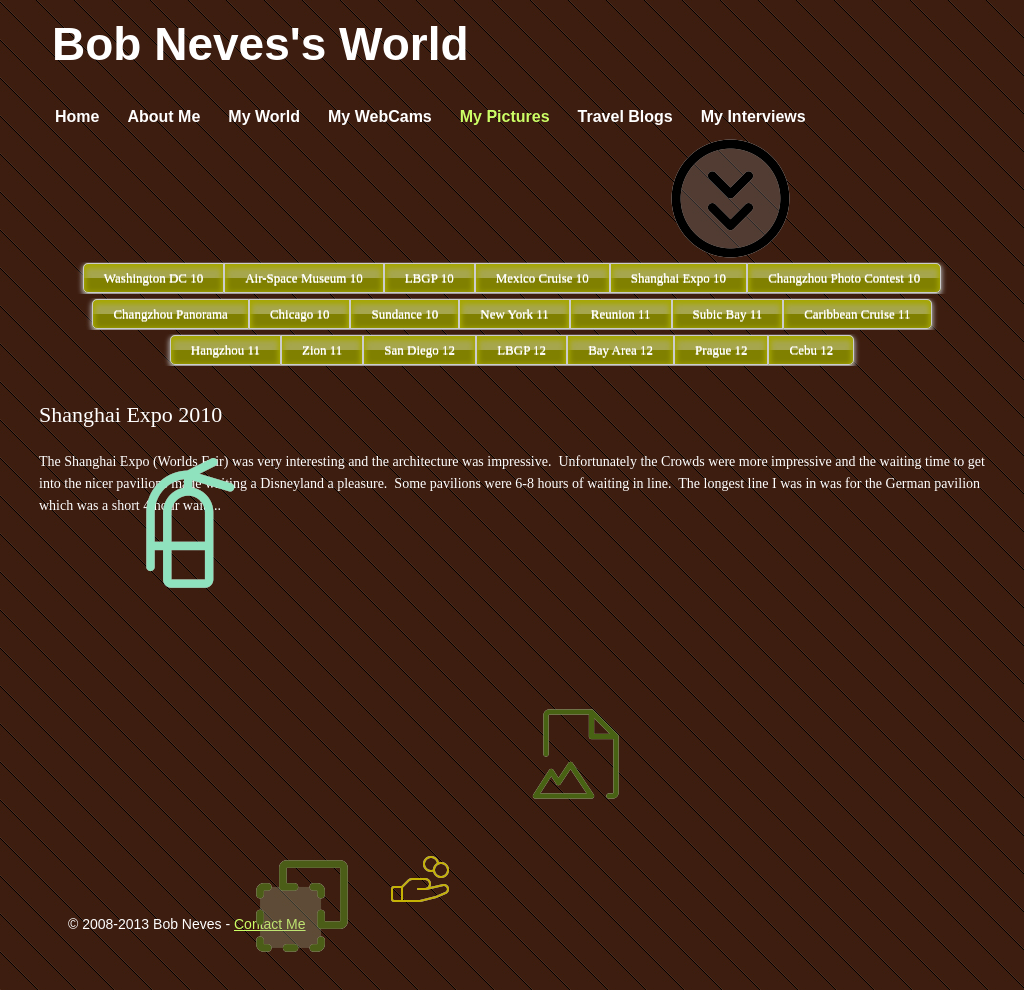 Image resolution: width=1024 pixels, height=990 pixels. What do you see at coordinates (581, 754) in the screenshot?
I see `view image file` at bounding box center [581, 754].